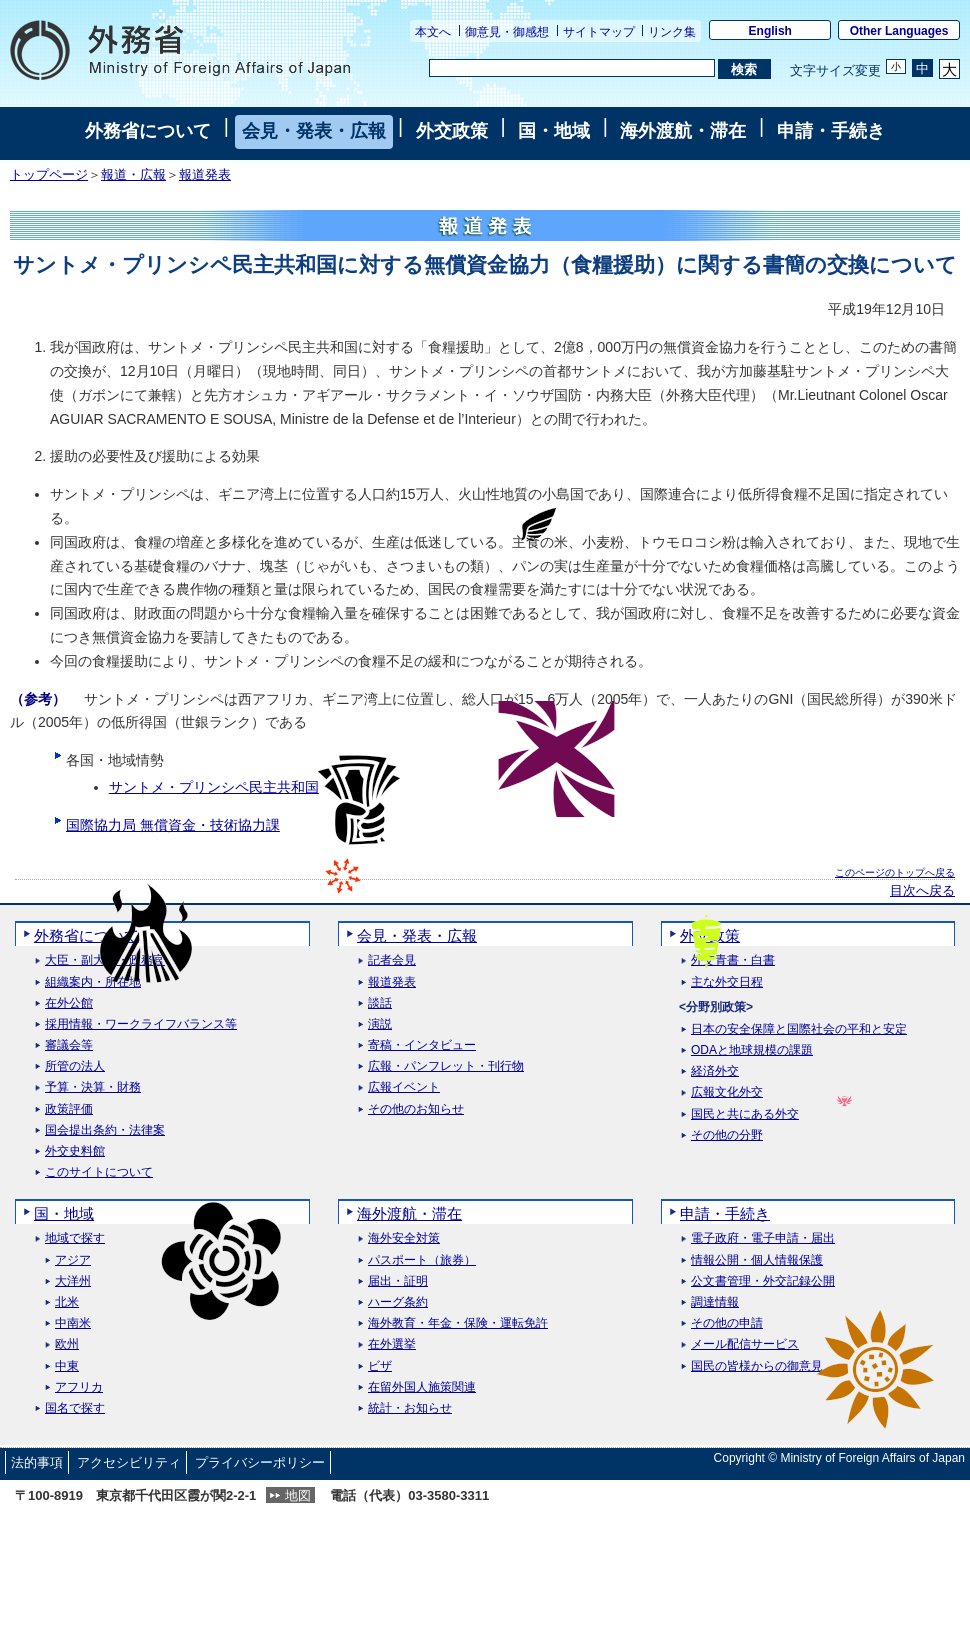 Image resolution: width=970 pixels, height=1634 pixels. Describe the element at coordinates (556, 758) in the screenshot. I see `indicates a special bonus or power-up effect` at that location.